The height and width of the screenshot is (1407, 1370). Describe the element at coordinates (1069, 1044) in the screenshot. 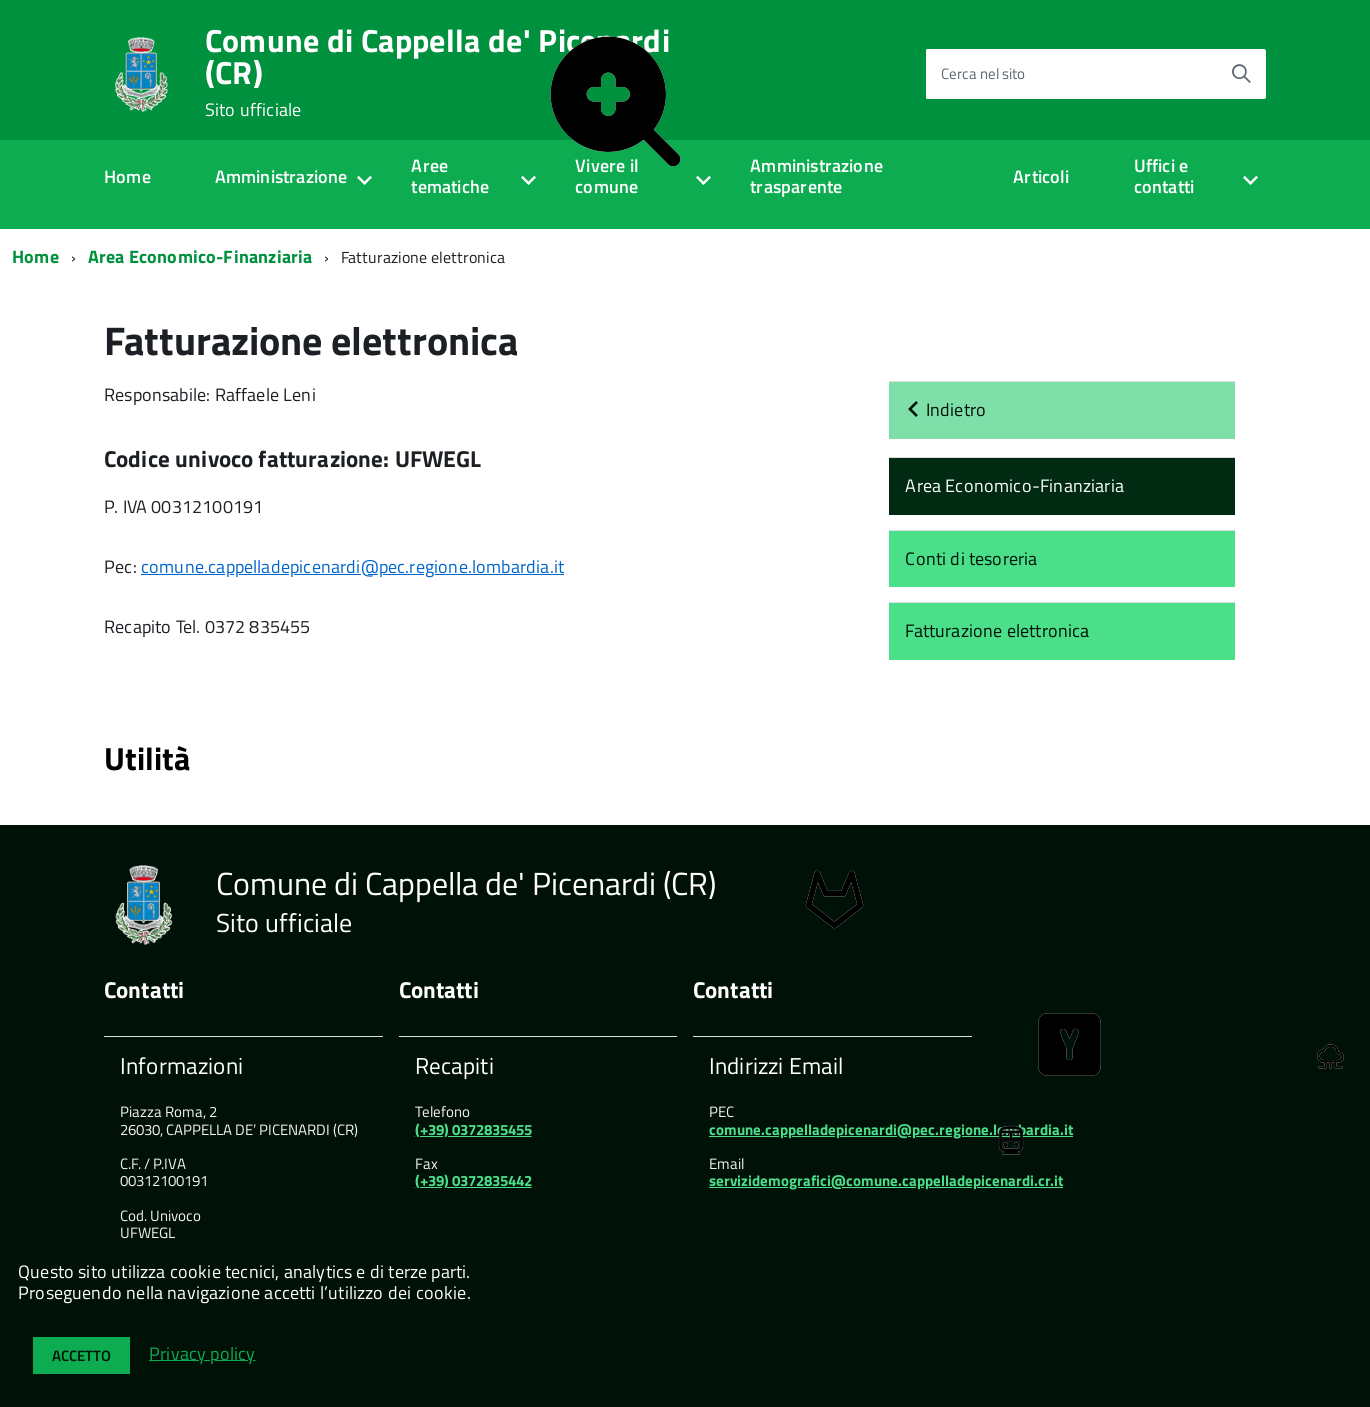

I see `represents the letter Y in a grid or keyboard interface` at that location.